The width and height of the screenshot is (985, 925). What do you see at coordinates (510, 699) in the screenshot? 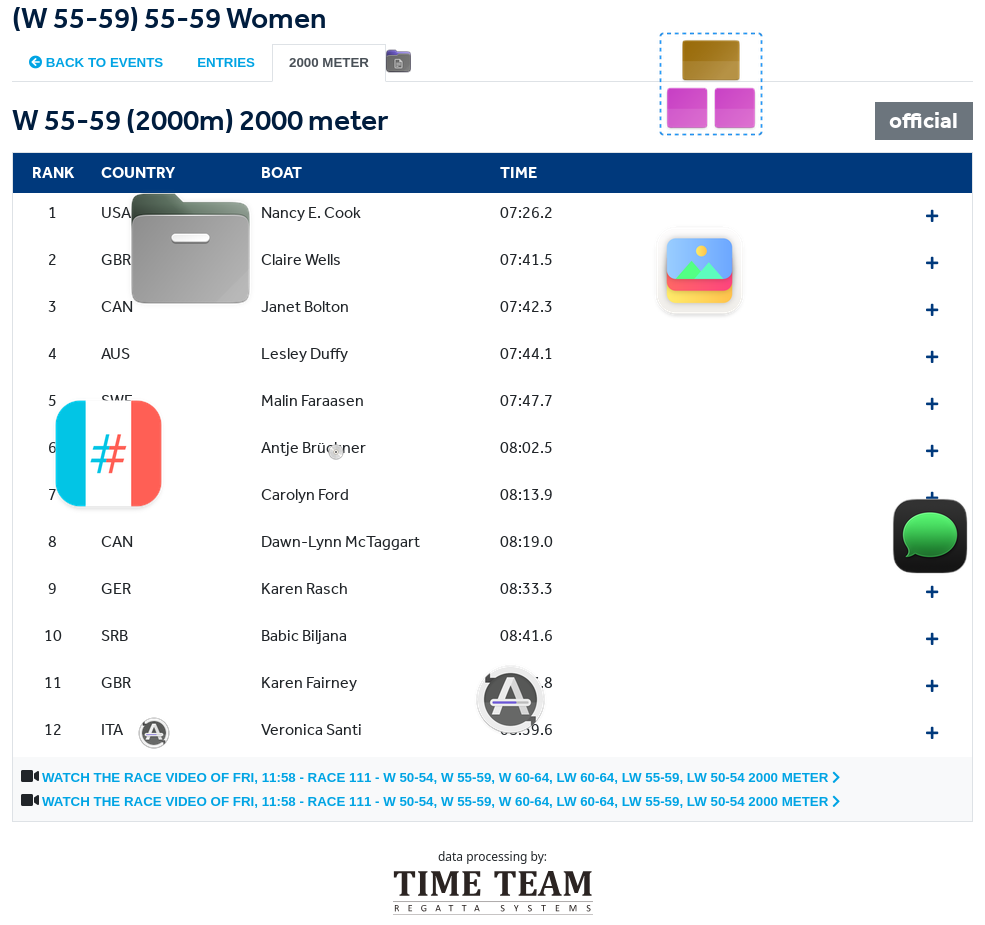
I see `open the software update manager` at bounding box center [510, 699].